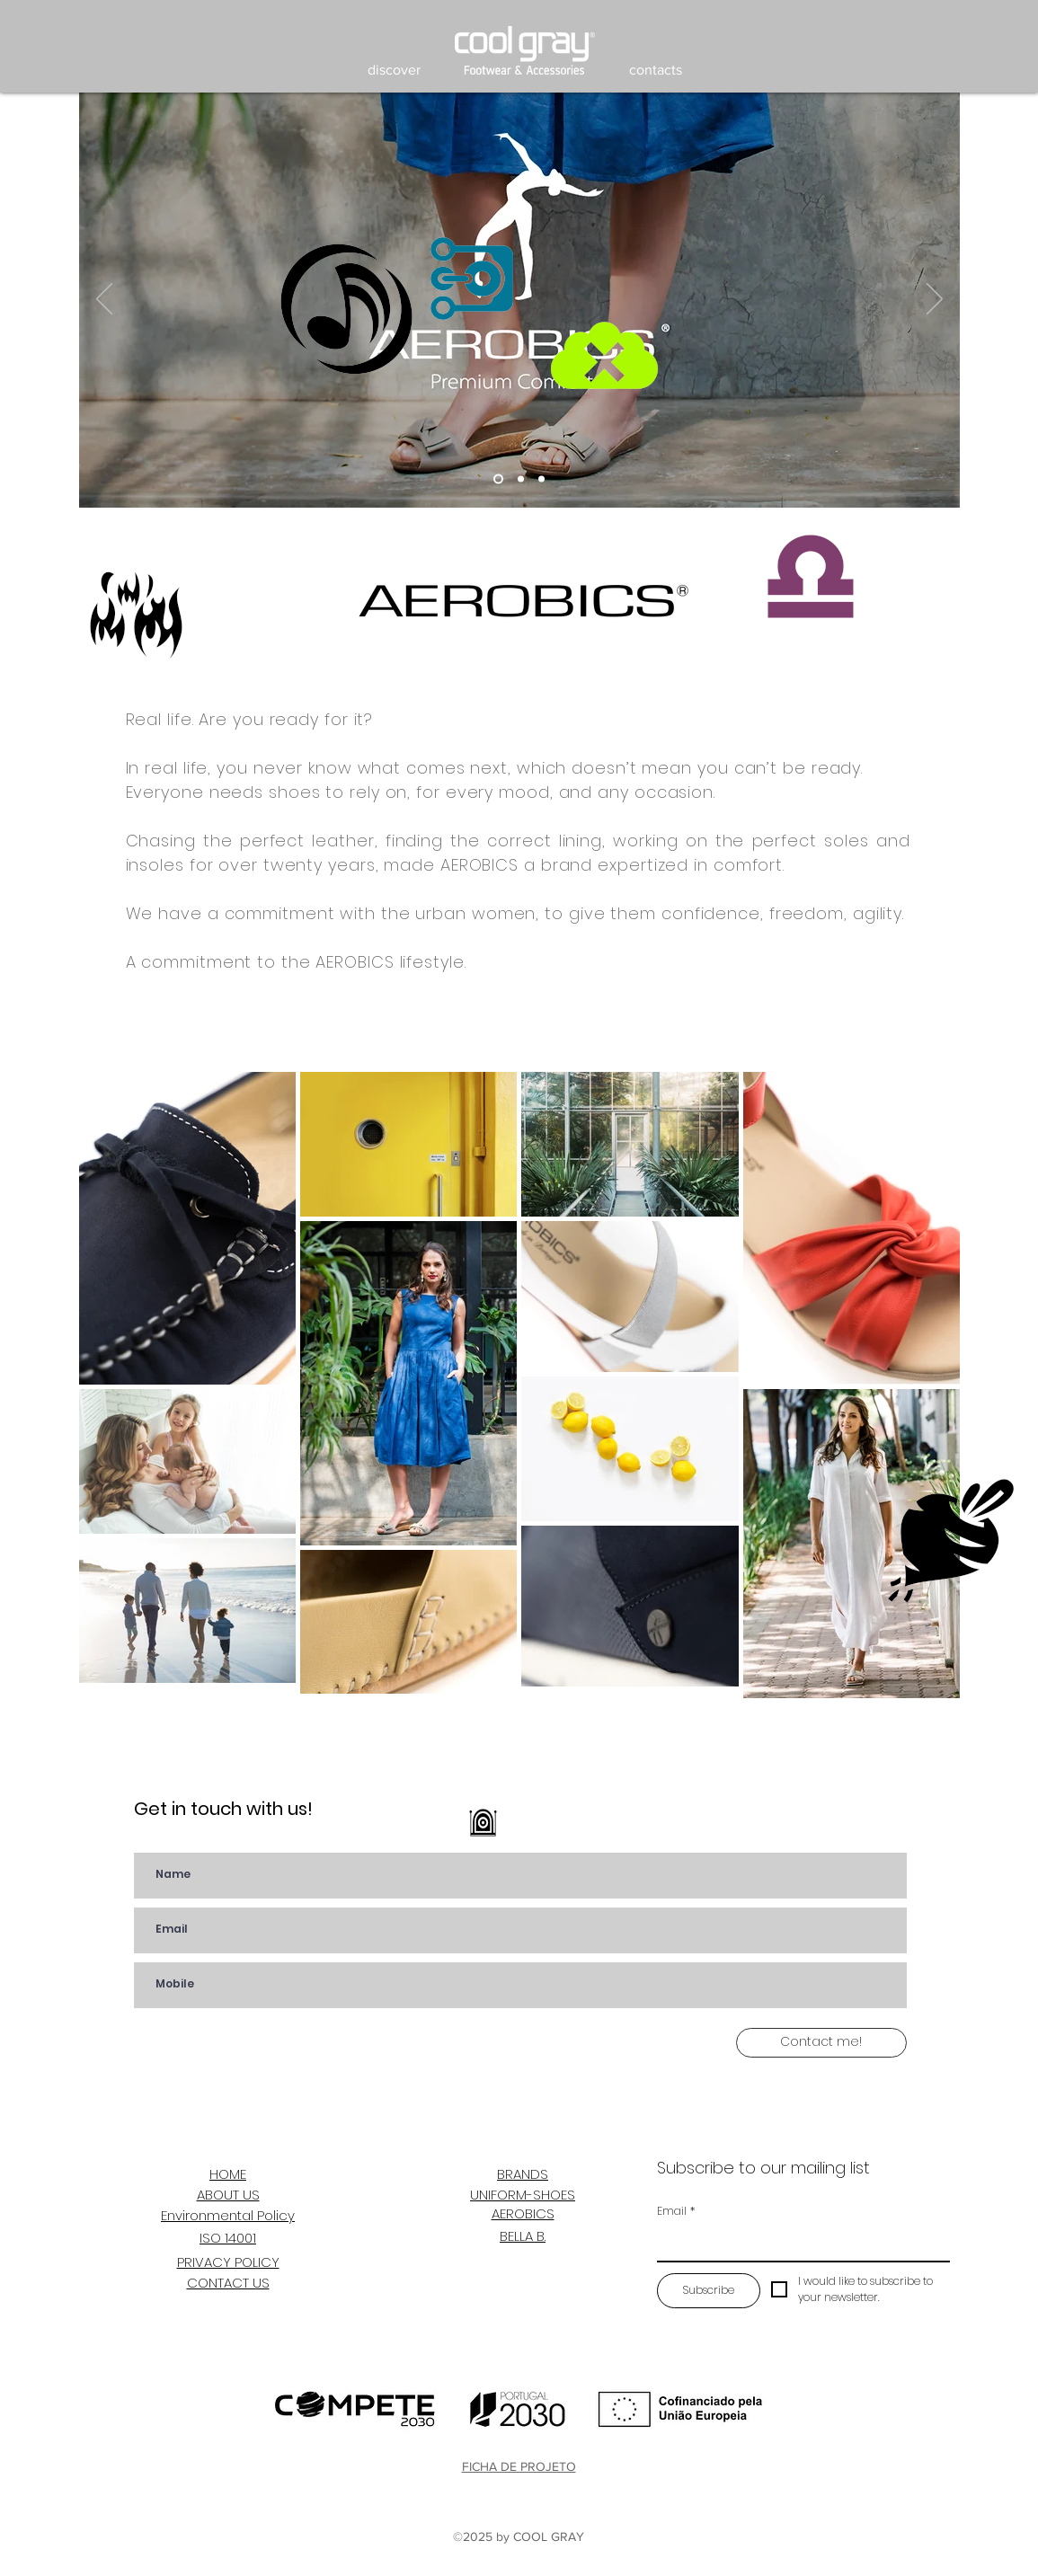 The height and width of the screenshot is (2576, 1038). What do you see at coordinates (346, 309) in the screenshot?
I see `cast a music-based spell or ability` at bounding box center [346, 309].